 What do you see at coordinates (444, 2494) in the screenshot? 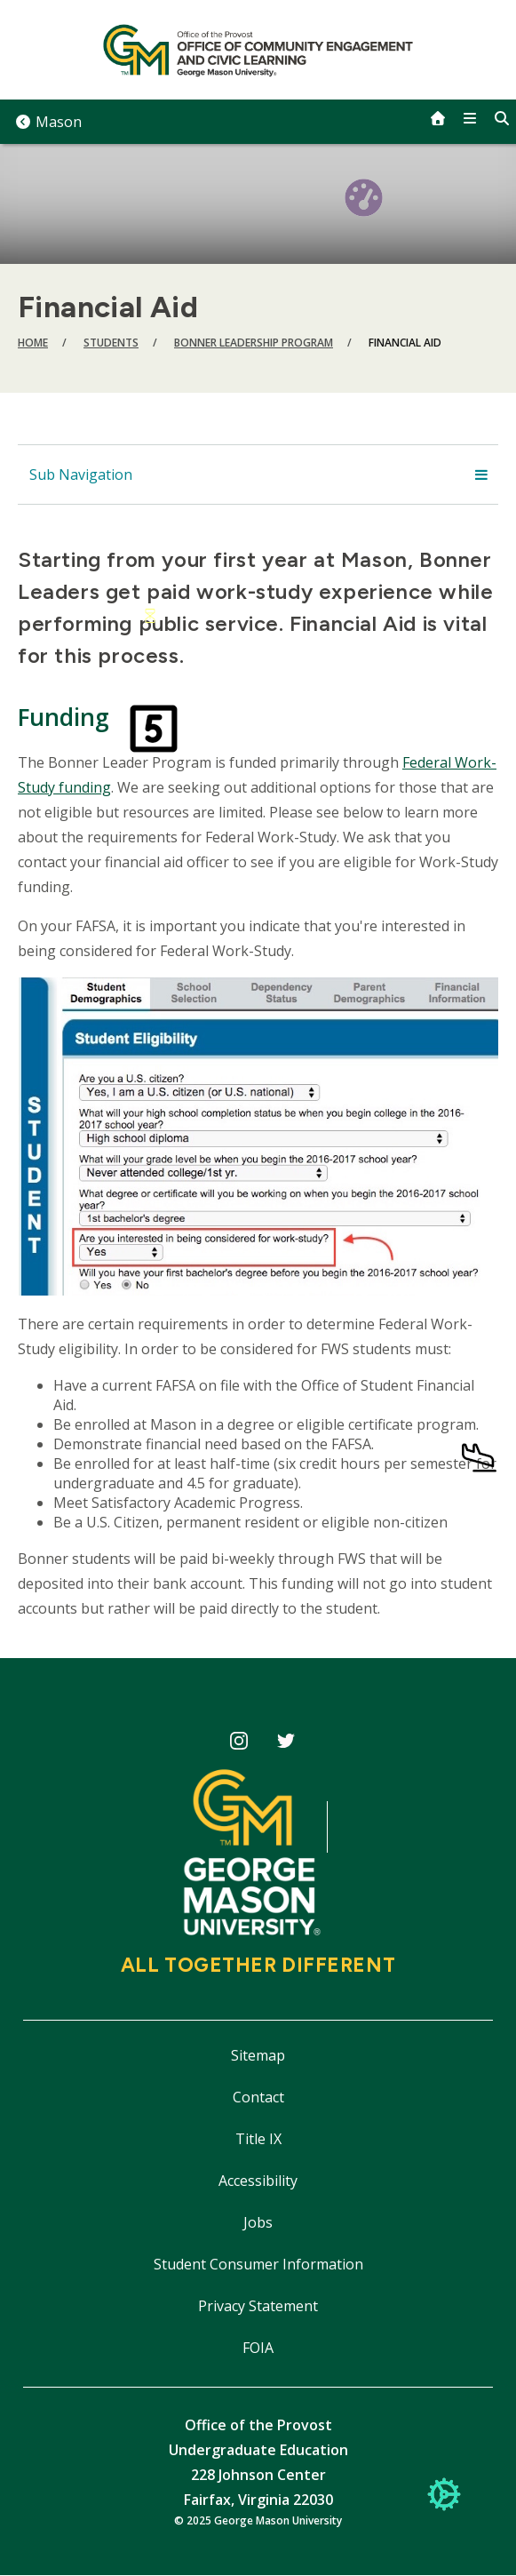
I see `access settings or preferences` at bounding box center [444, 2494].